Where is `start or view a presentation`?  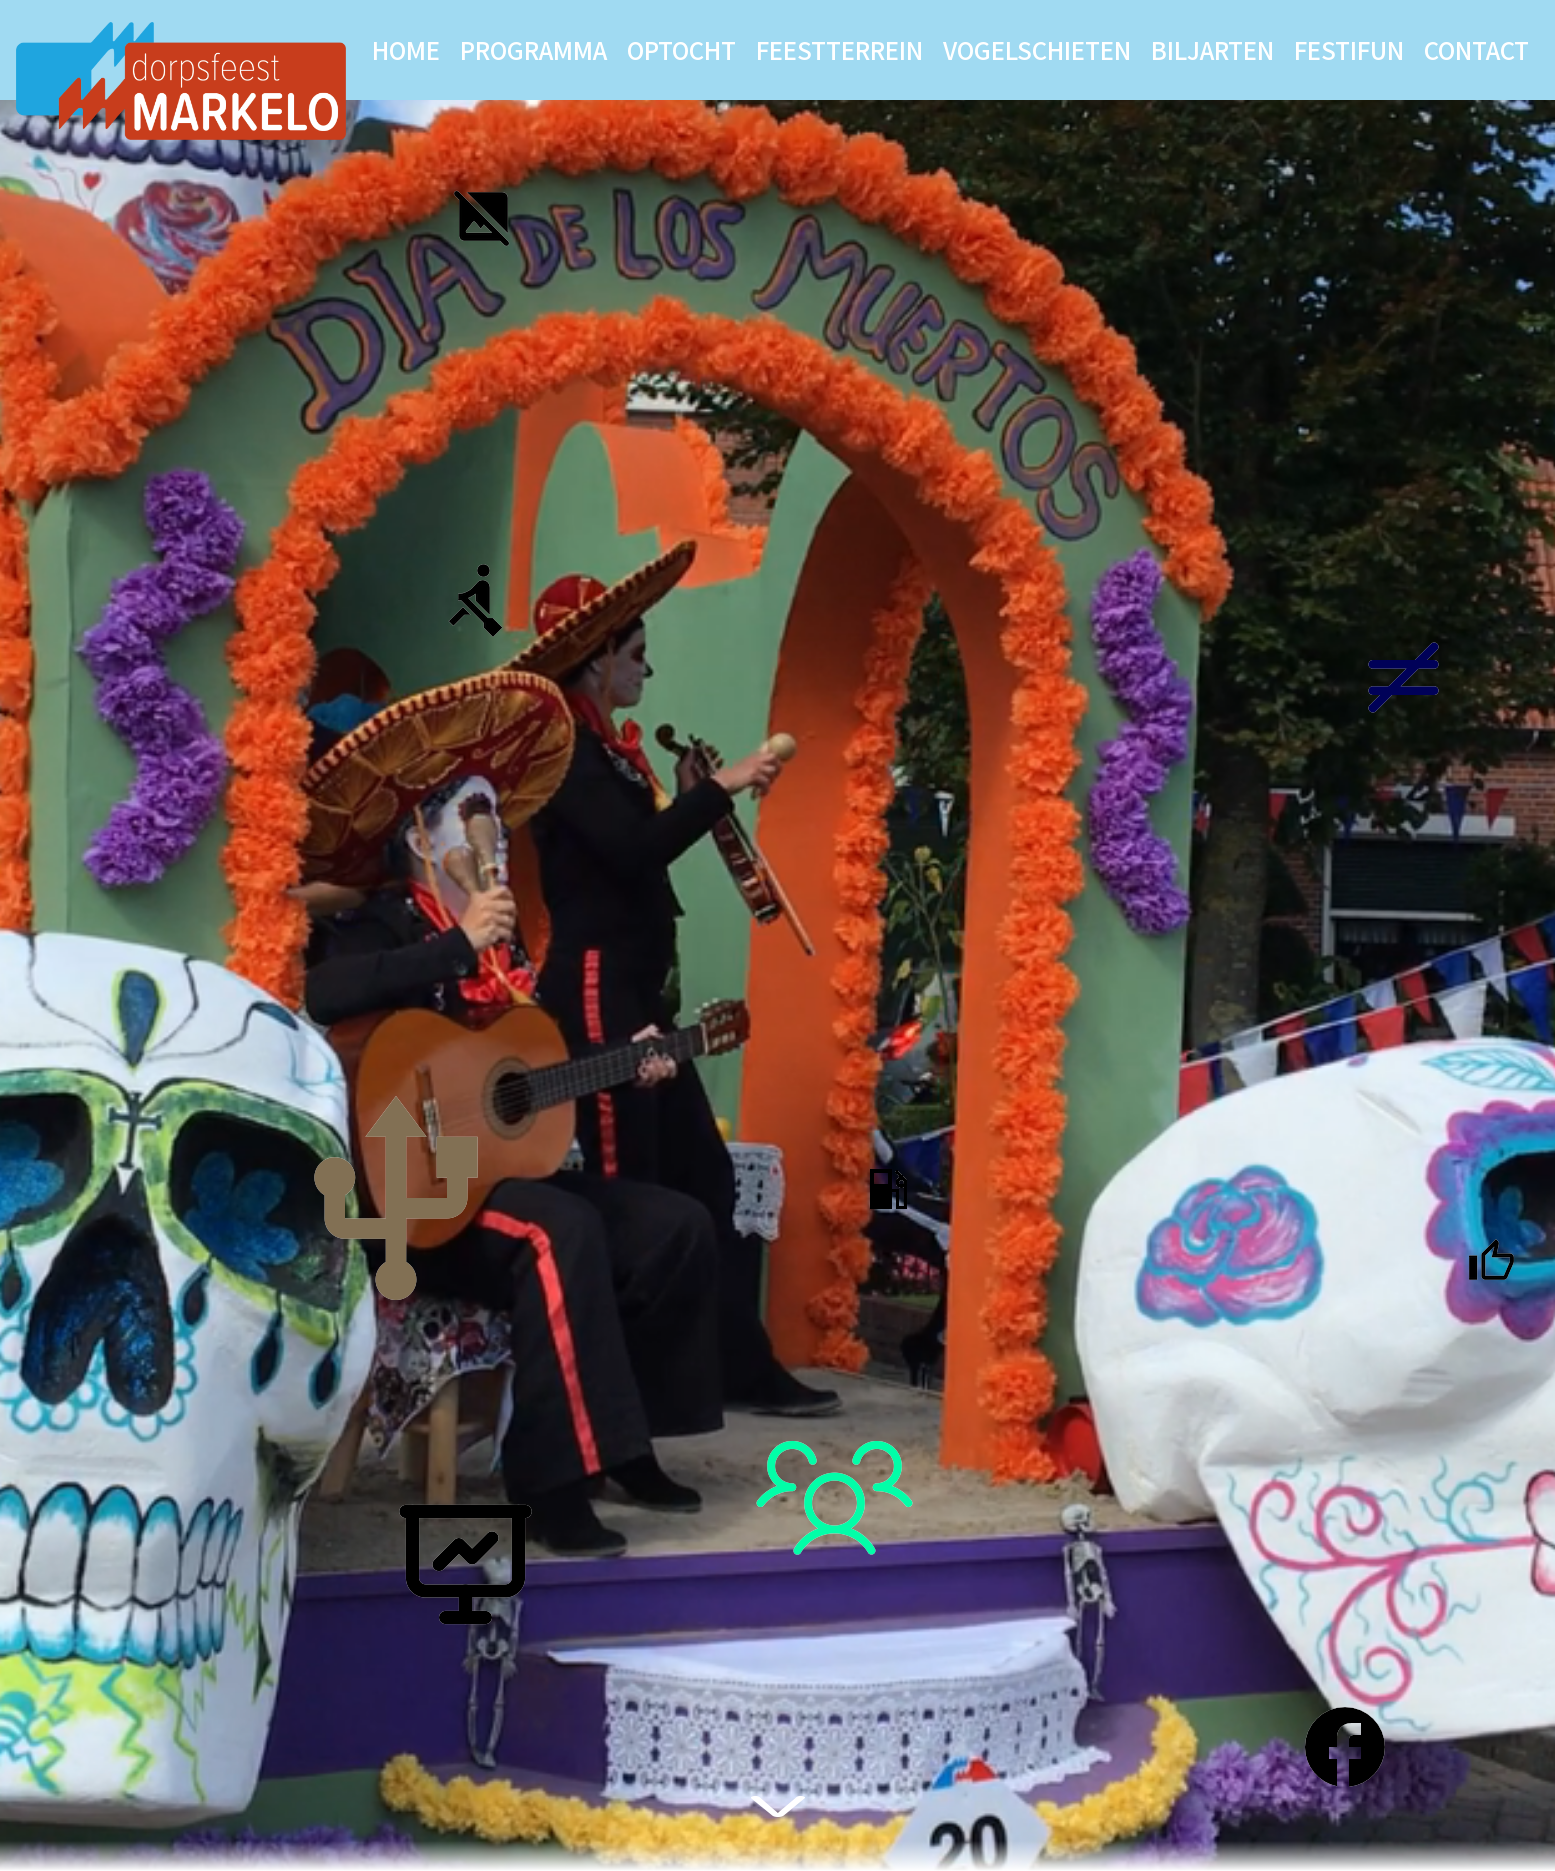
start or view a presentation is located at coordinates (465, 1564).